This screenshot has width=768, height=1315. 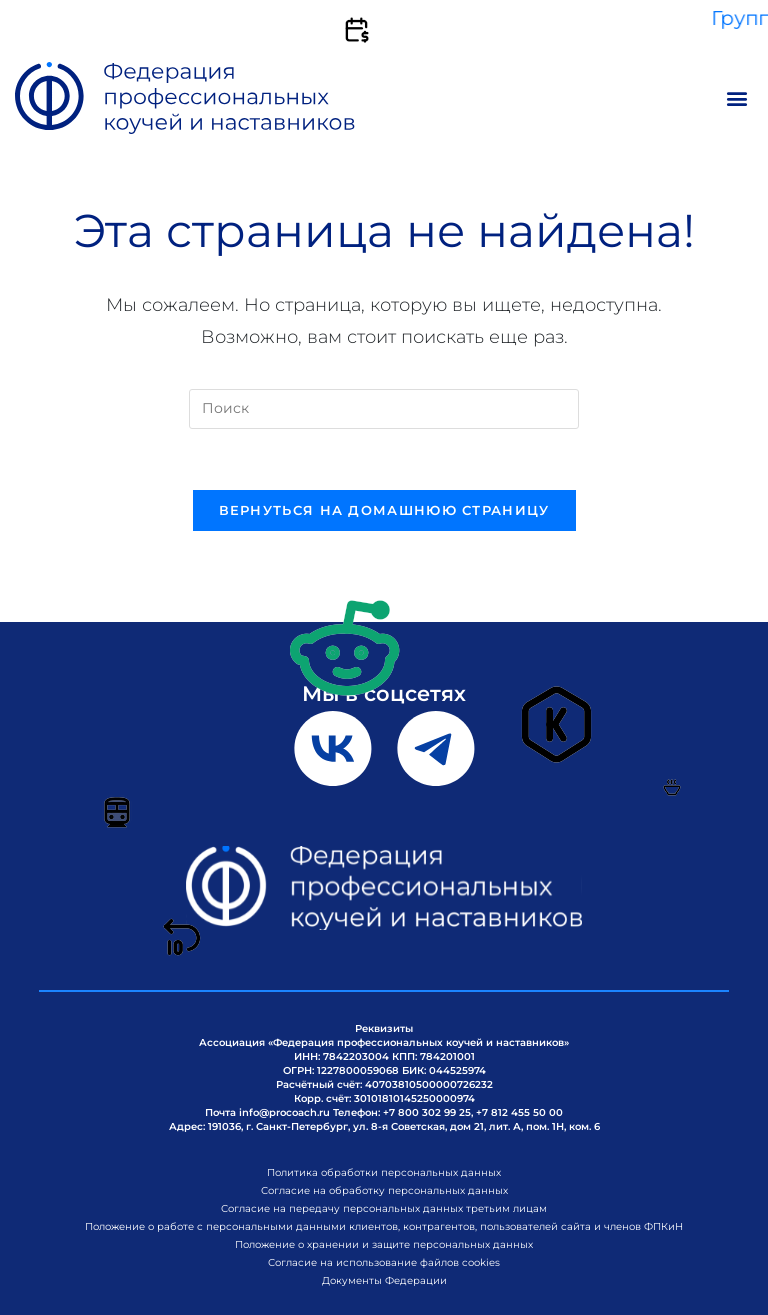 I want to click on browse soup or hot food options, so click(x=672, y=787).